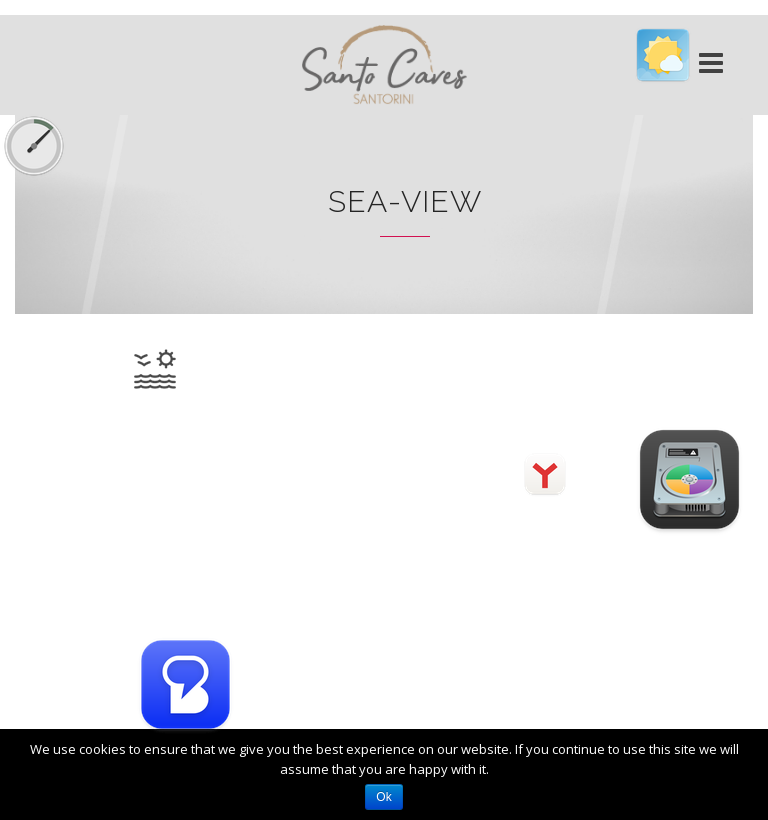  Describe the element at coordinates (34, 146) in the screenshot. I see `open sysprof system profiler application` at that location.